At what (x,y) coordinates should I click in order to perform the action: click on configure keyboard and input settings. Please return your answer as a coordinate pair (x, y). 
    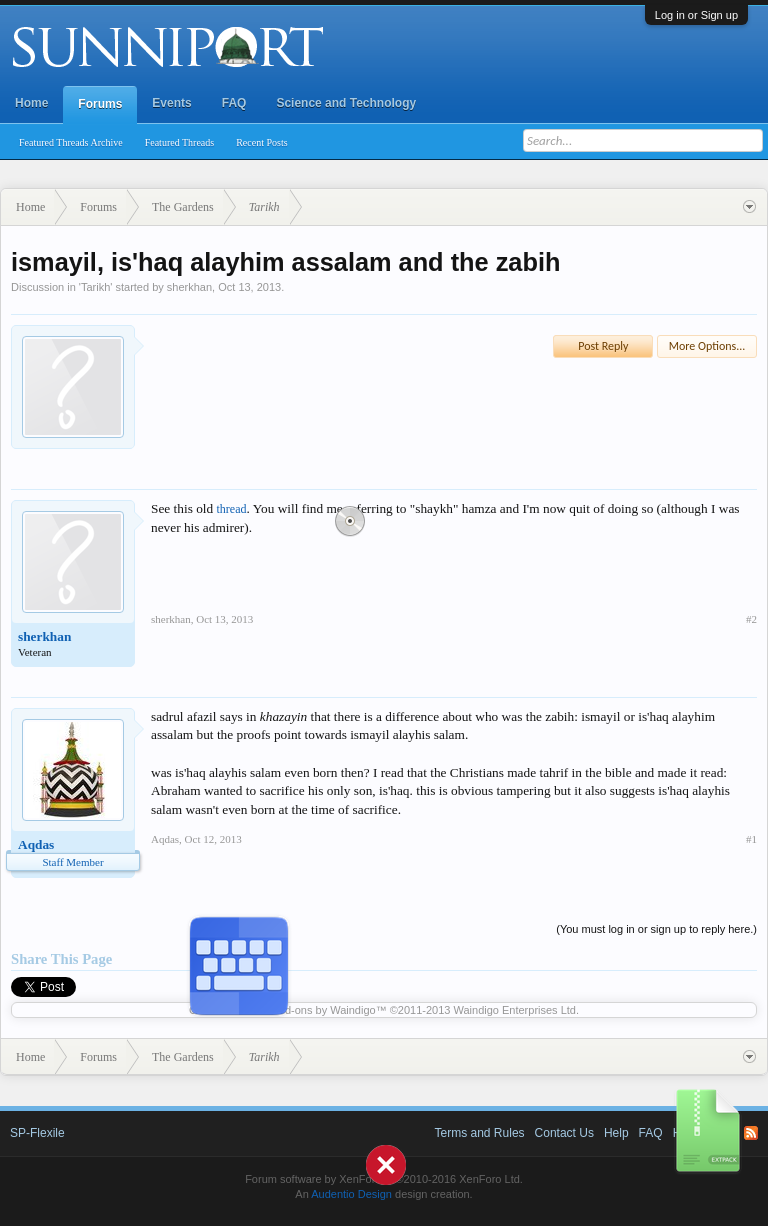
    Looking at the image, I should click on (239, 966).